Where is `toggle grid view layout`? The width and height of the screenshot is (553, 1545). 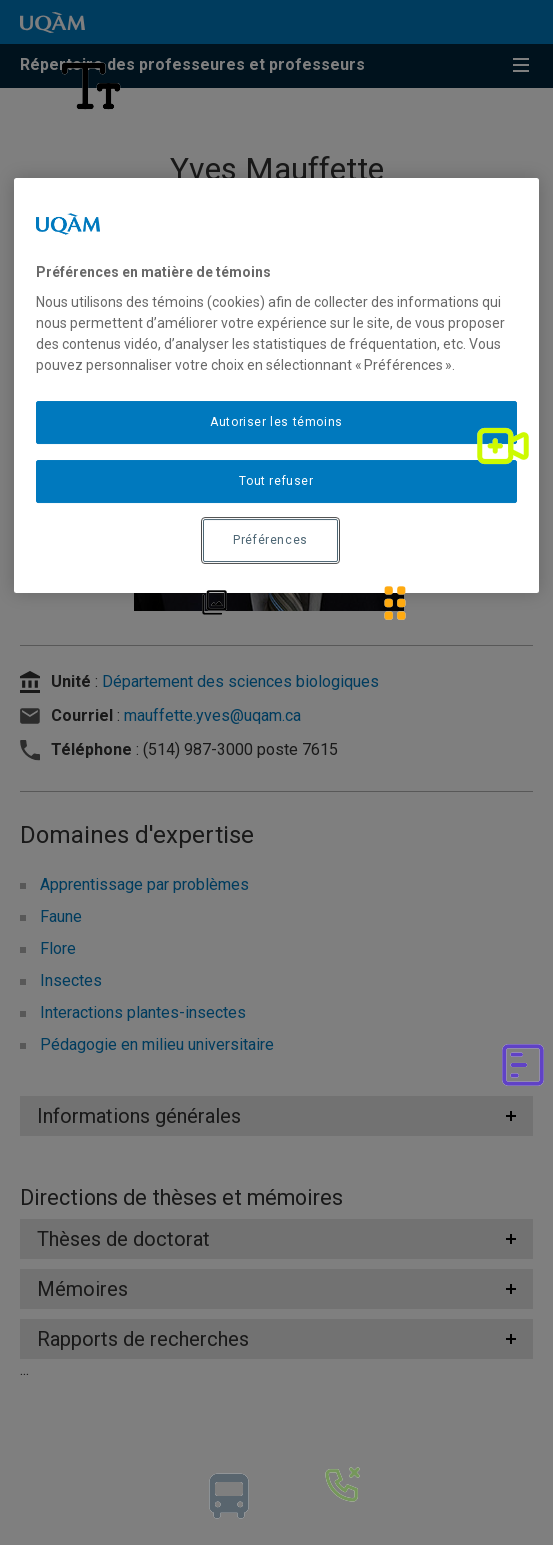
toggle grid view layout is located at coordinates (395, 603).